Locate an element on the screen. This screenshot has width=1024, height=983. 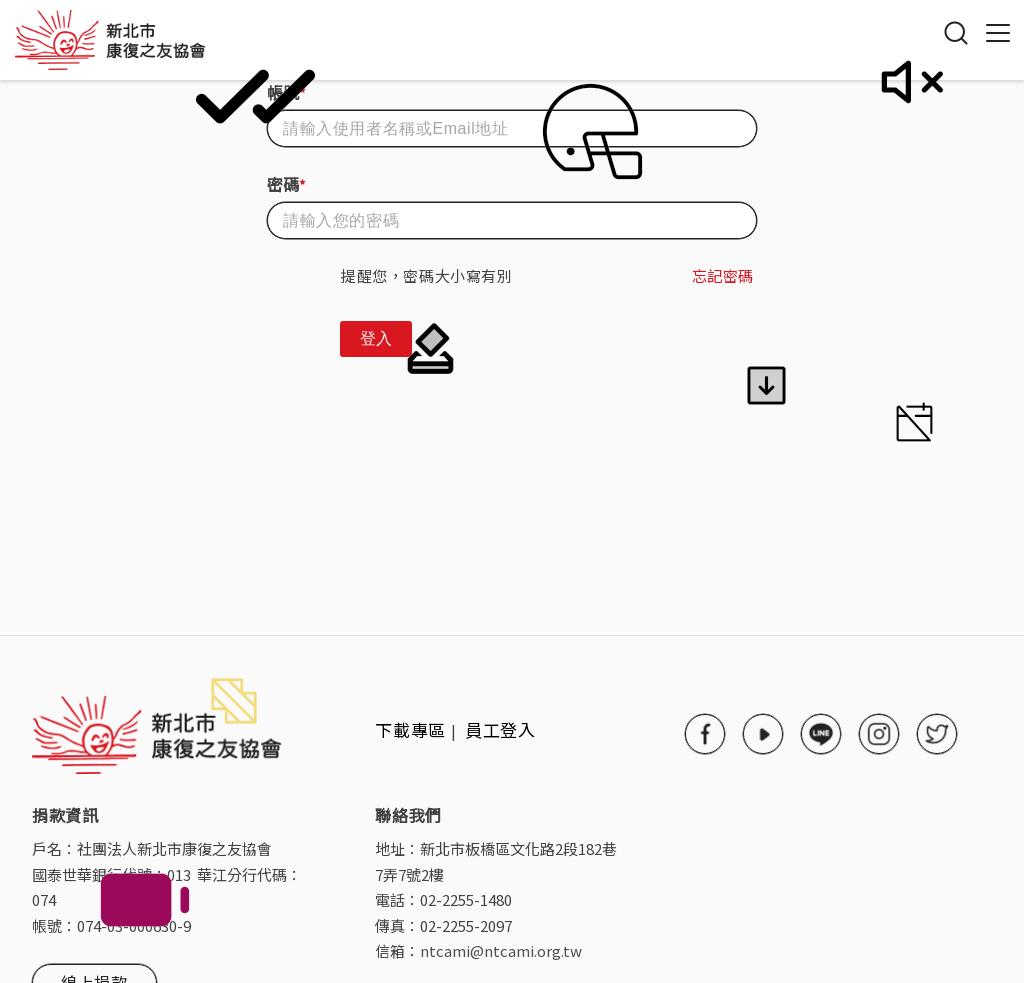
indicates multiple items selected or completed is located at coordinates (255, 98).